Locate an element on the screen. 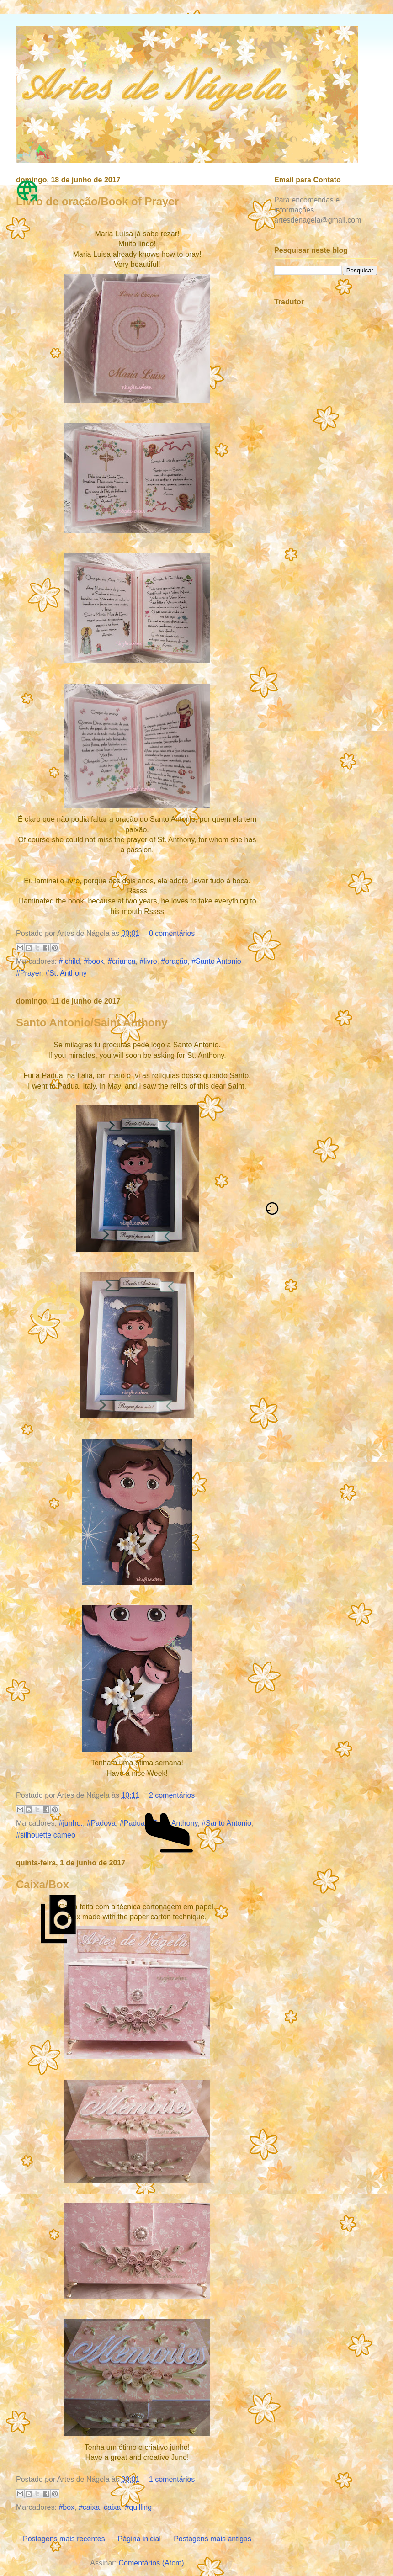 This screenshot has height=2576, width=393. manage connected speaker devices is located at coordinates (58, 1919).